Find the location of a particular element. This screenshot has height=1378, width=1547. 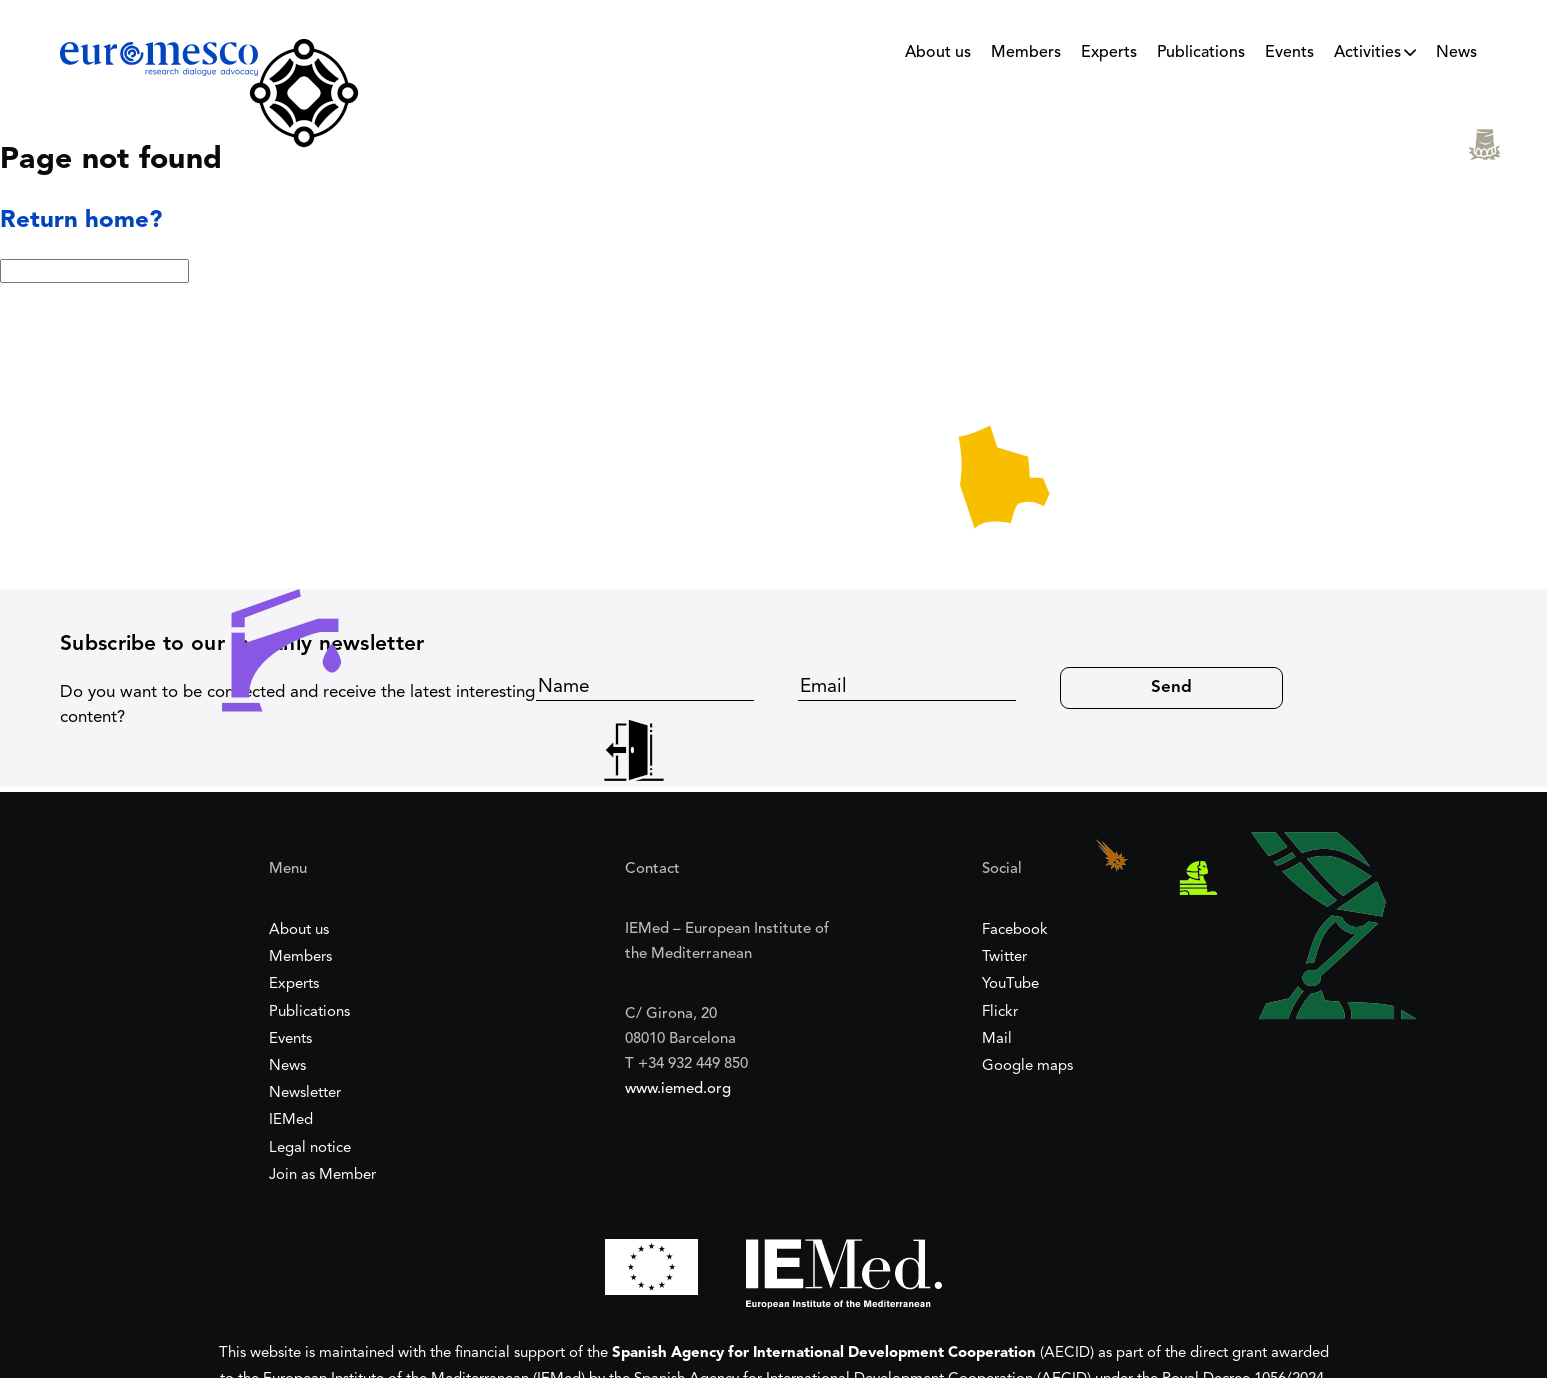

explore ancient Egypt themed content is located at coordinates (1198, 876).